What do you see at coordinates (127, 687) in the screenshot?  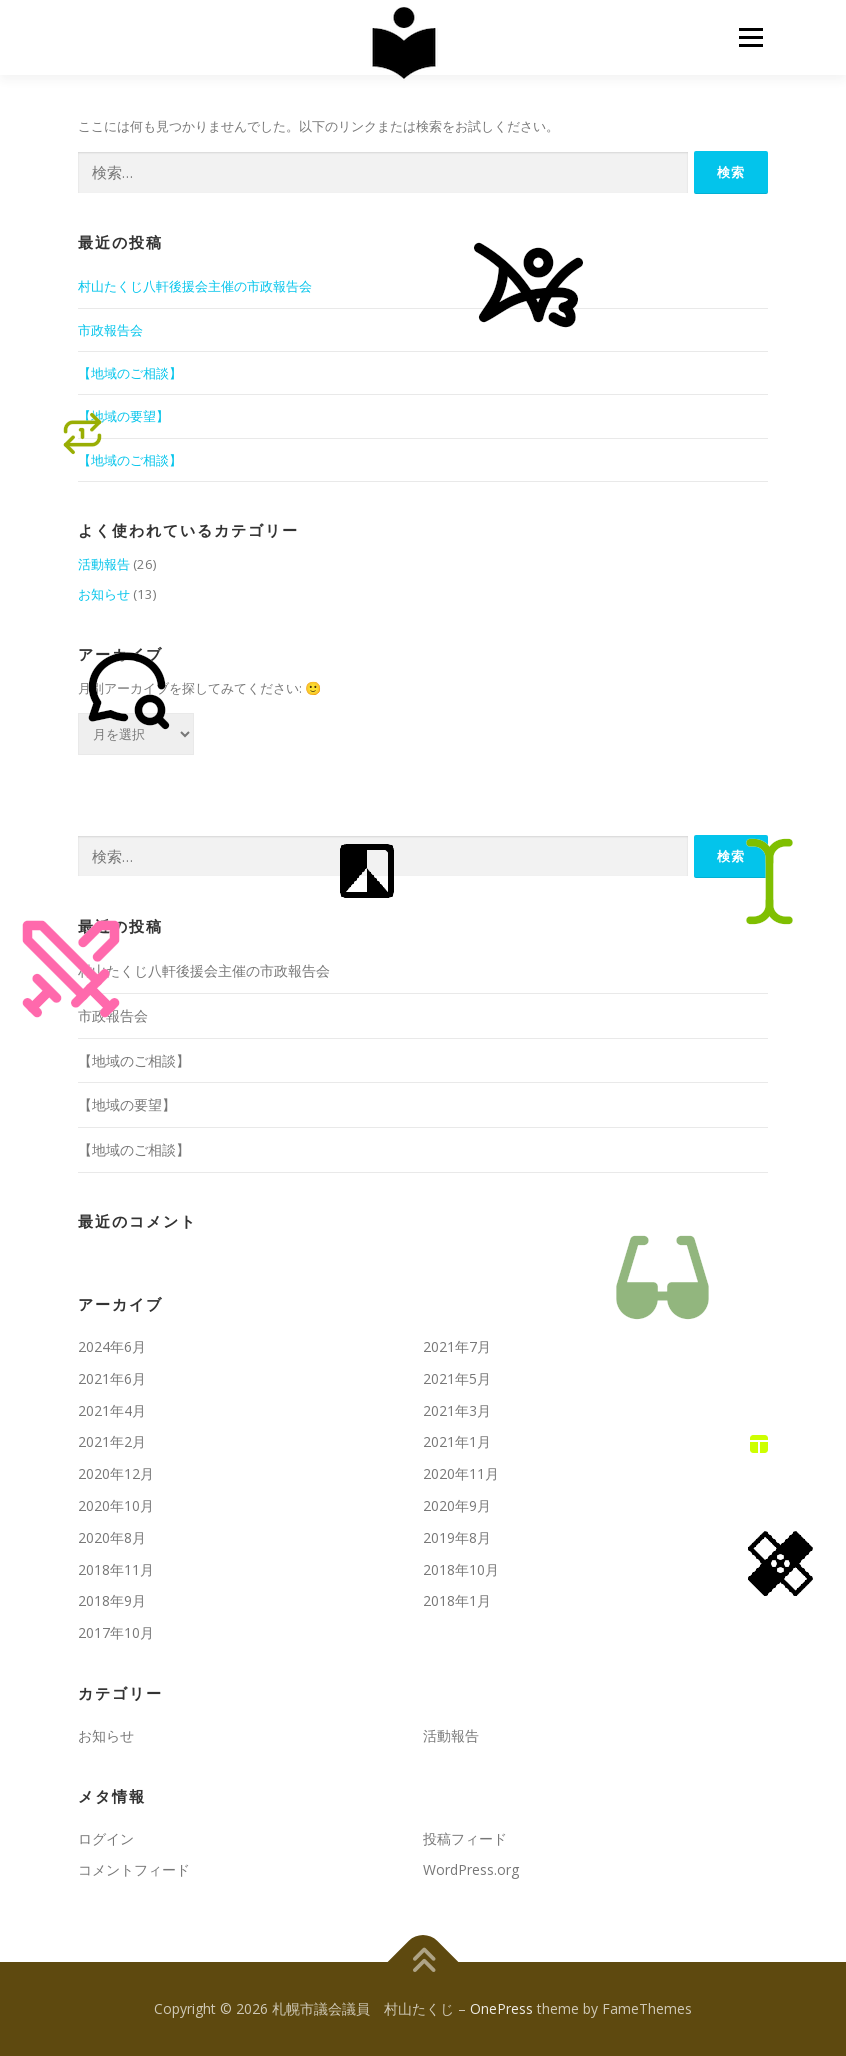 I see `search through your messages` at bounding box center [127, 687].